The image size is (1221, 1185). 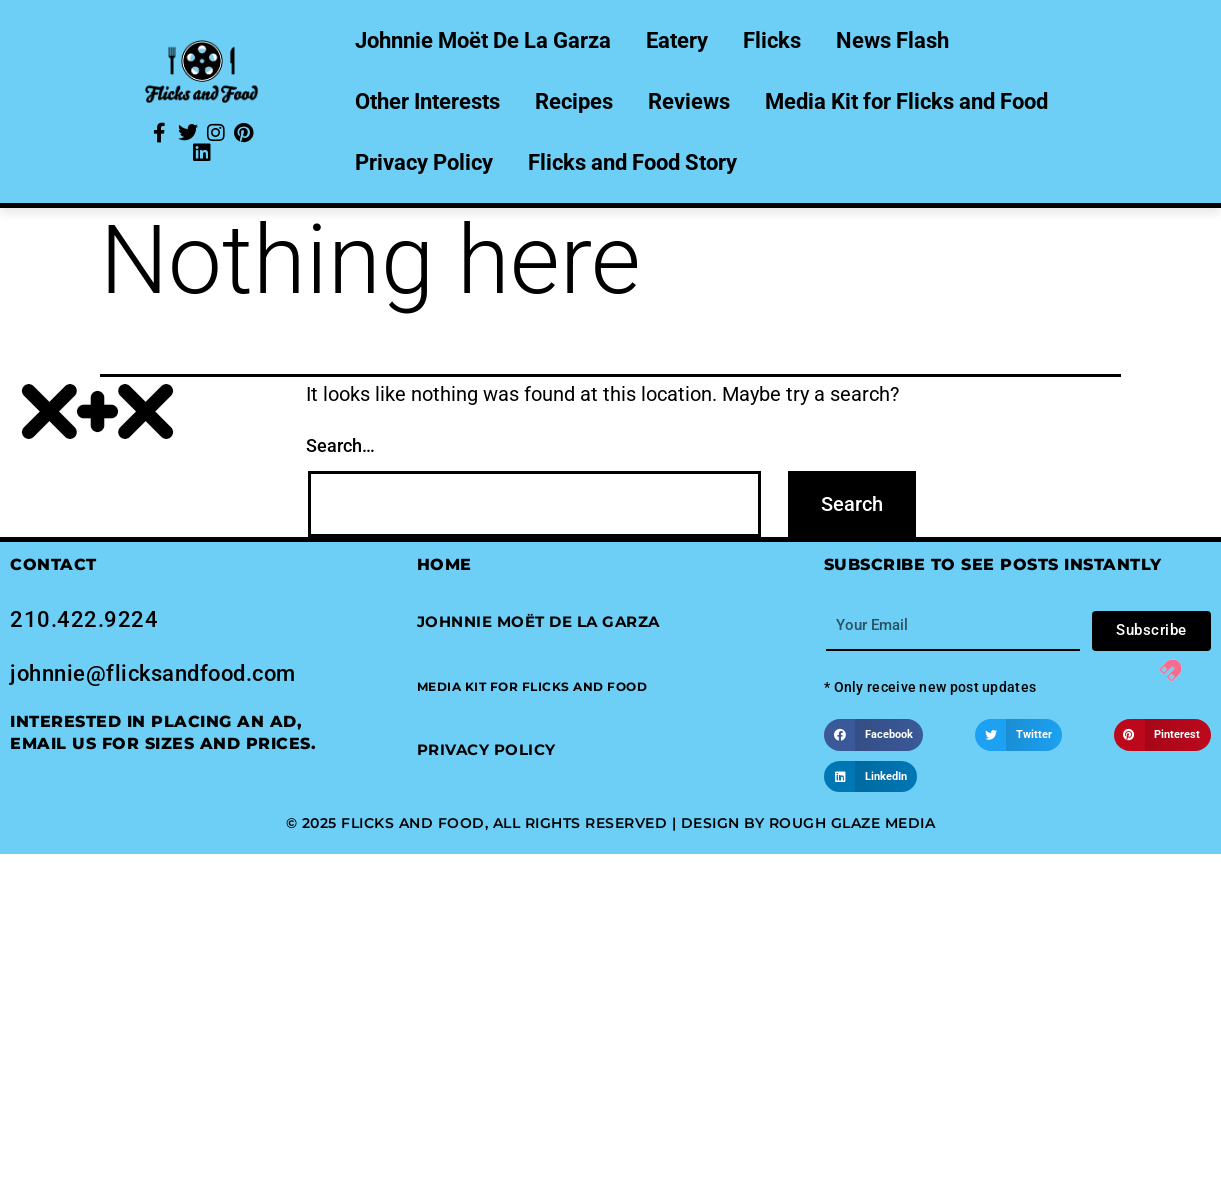 I want to click on attract or link related items together, so click(x=1171, y=670).